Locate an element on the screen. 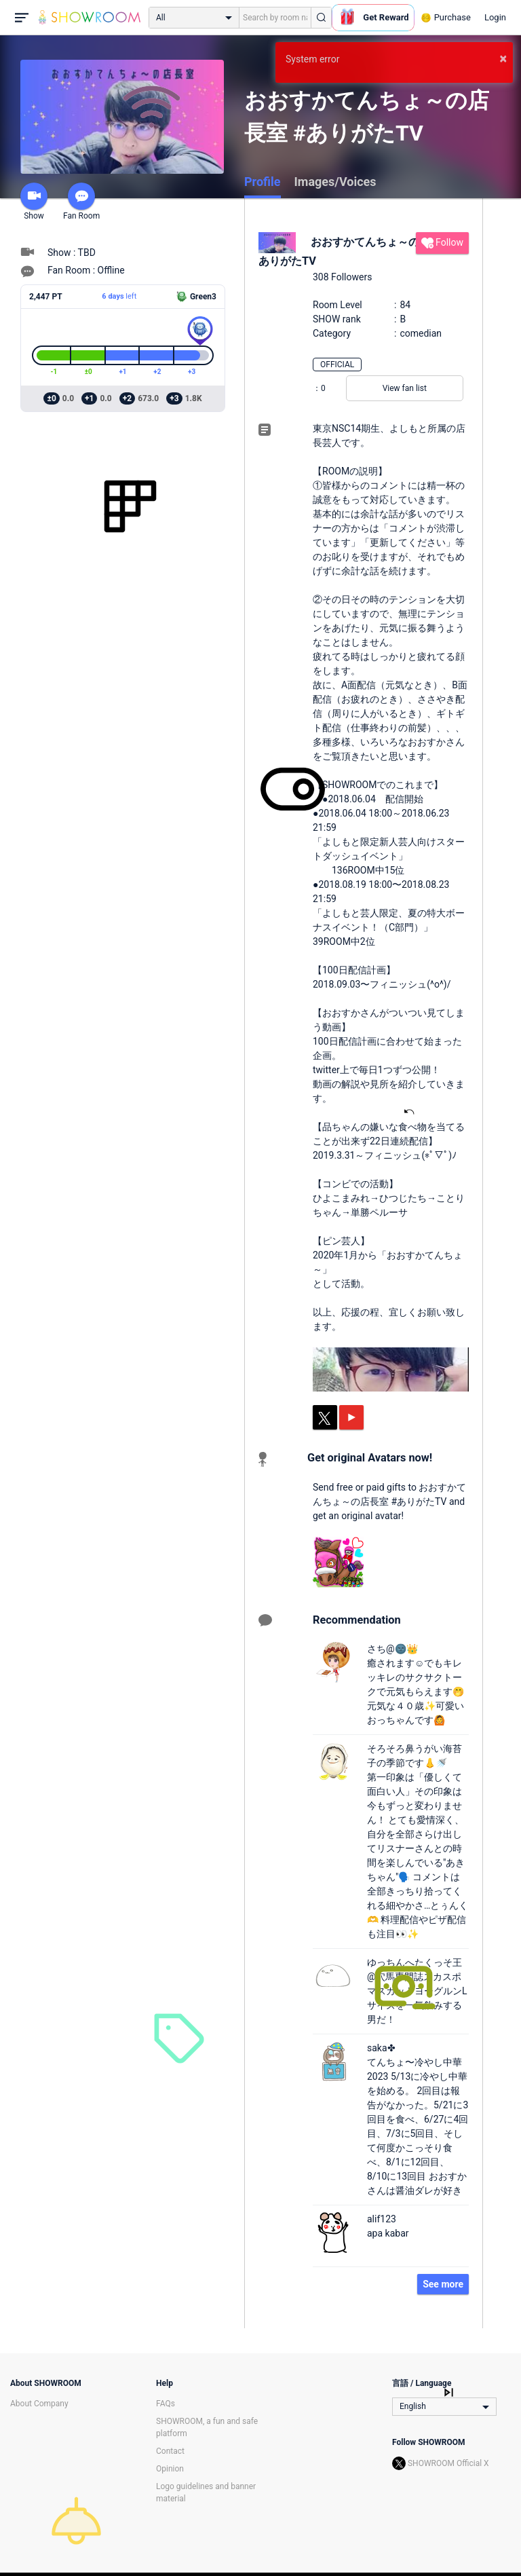 Image resolution: width=521 pixels, height=2576 pixels. skip to the next track or video is located at coordinates (448, 2392).